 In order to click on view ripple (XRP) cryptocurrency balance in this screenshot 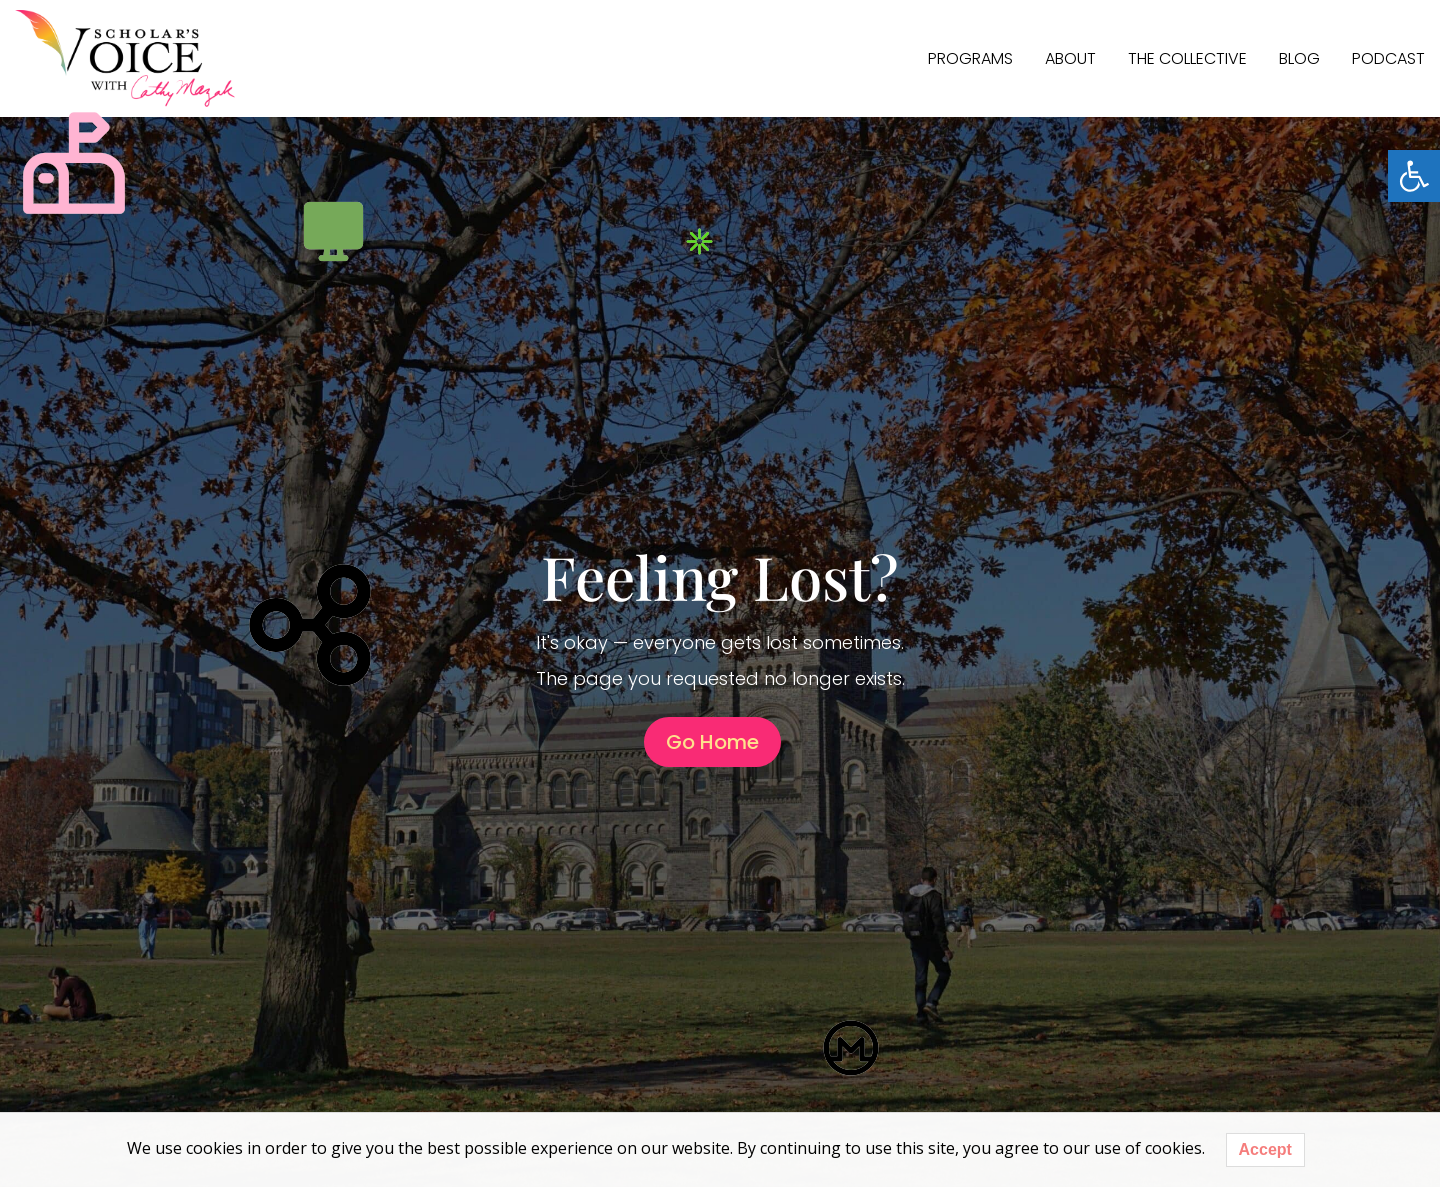, I will do `click(310, 625)`.